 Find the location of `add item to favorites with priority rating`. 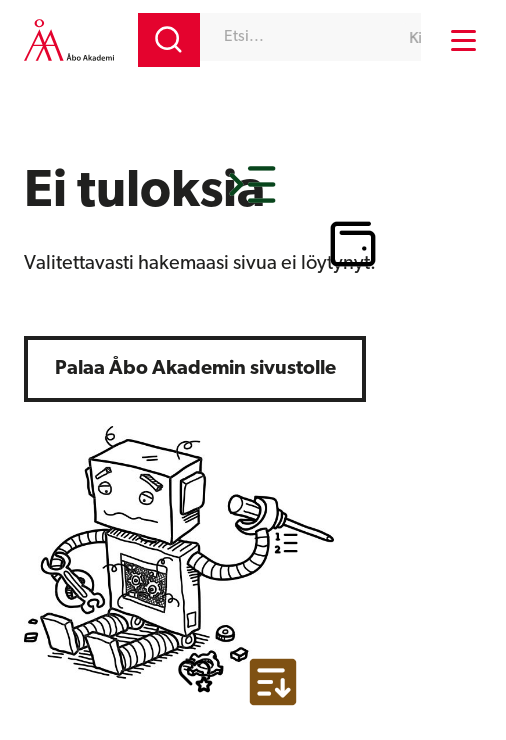

add item to favorites with priority rating is located at coordinates (194, 674).